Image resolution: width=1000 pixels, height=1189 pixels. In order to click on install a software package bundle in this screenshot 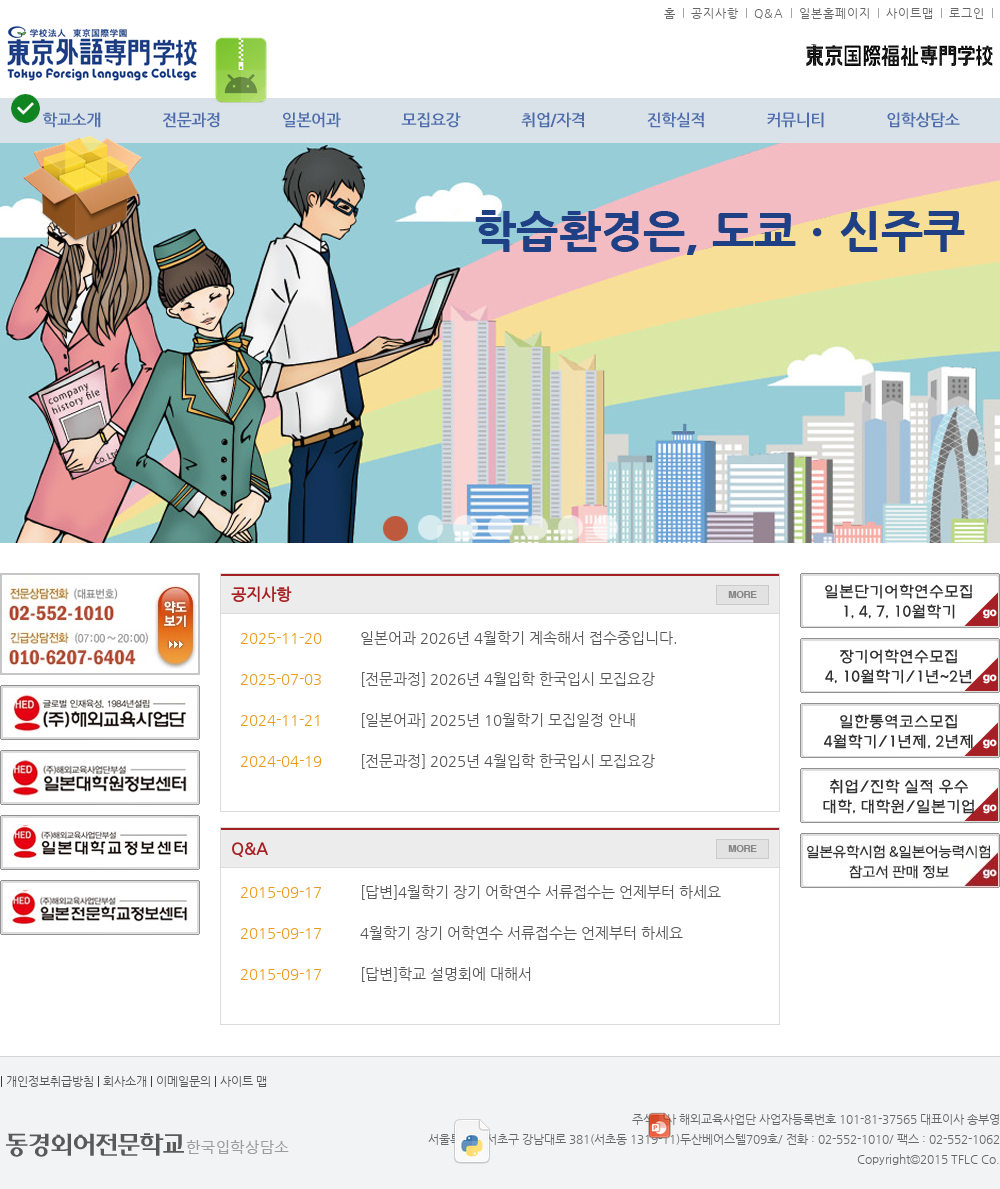, I will do `click(84, 186)`.